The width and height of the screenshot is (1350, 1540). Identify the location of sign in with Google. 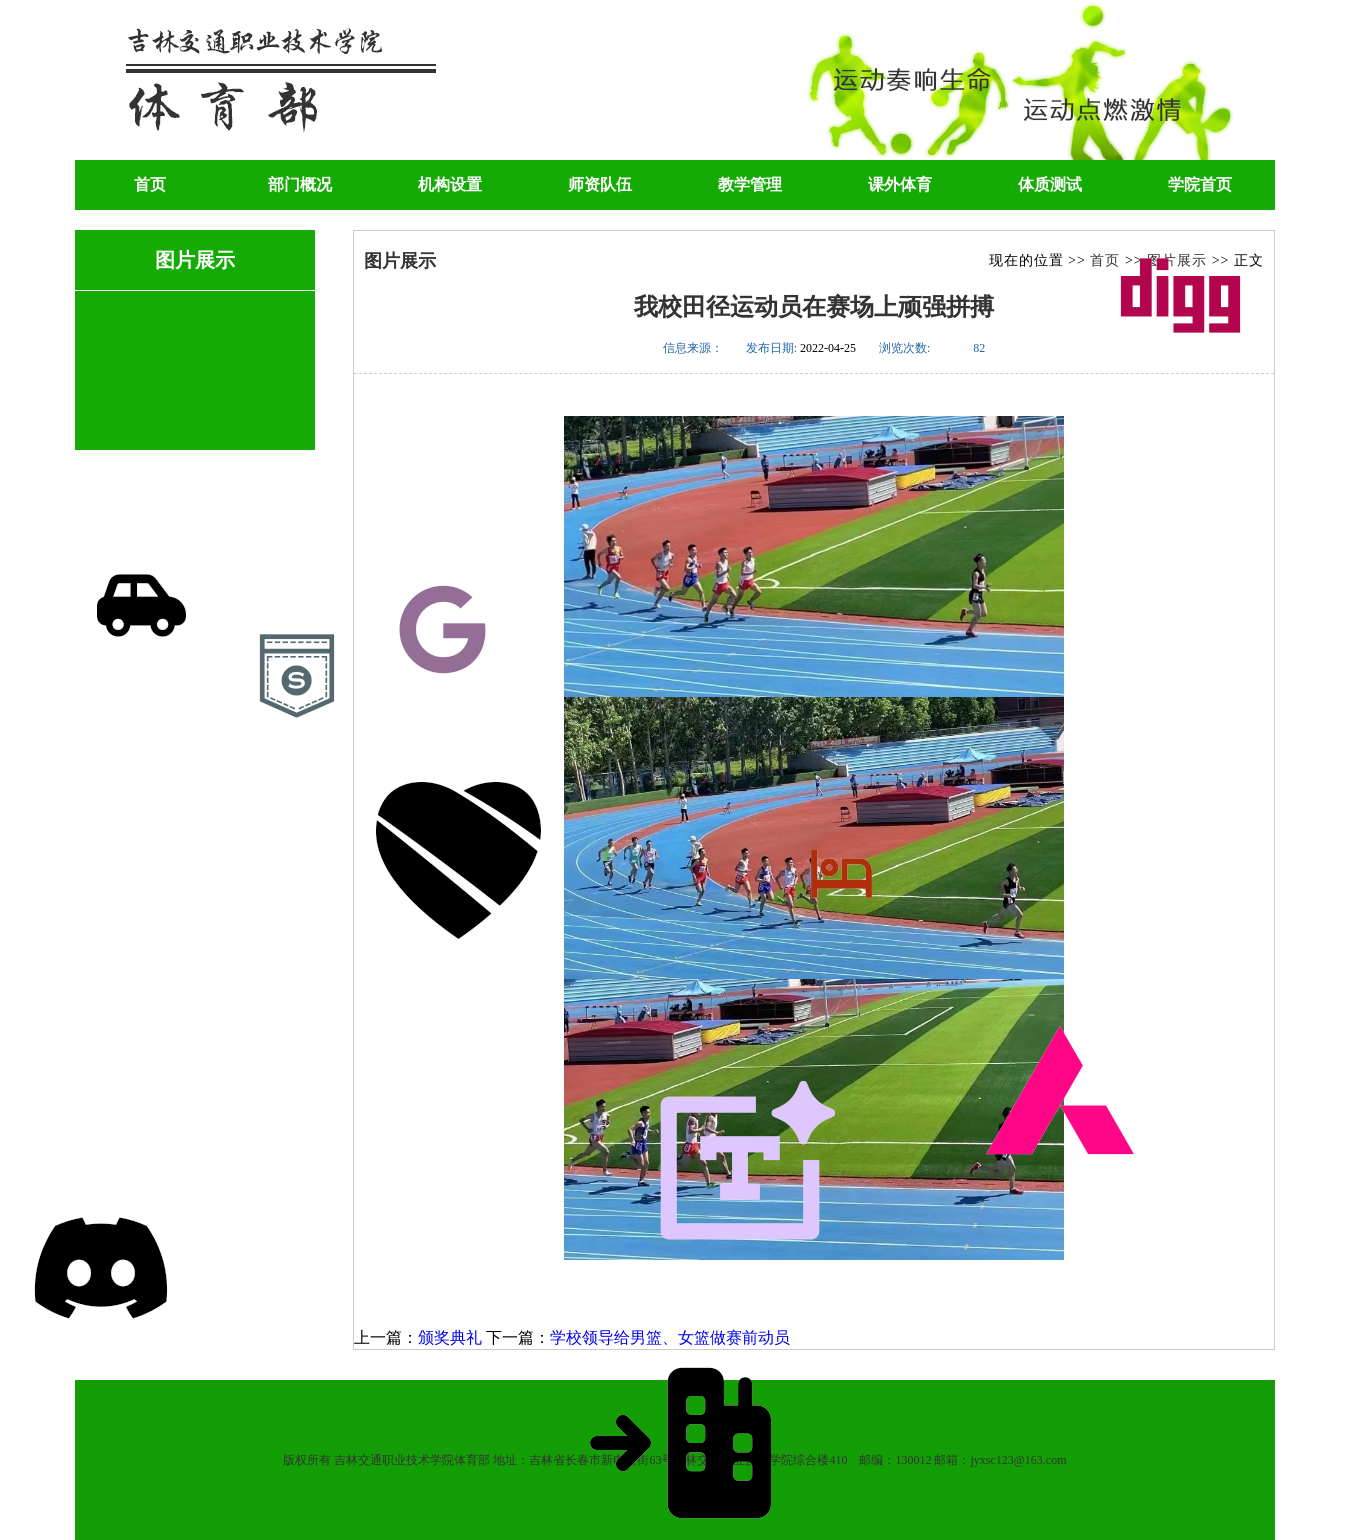
(442, 629).